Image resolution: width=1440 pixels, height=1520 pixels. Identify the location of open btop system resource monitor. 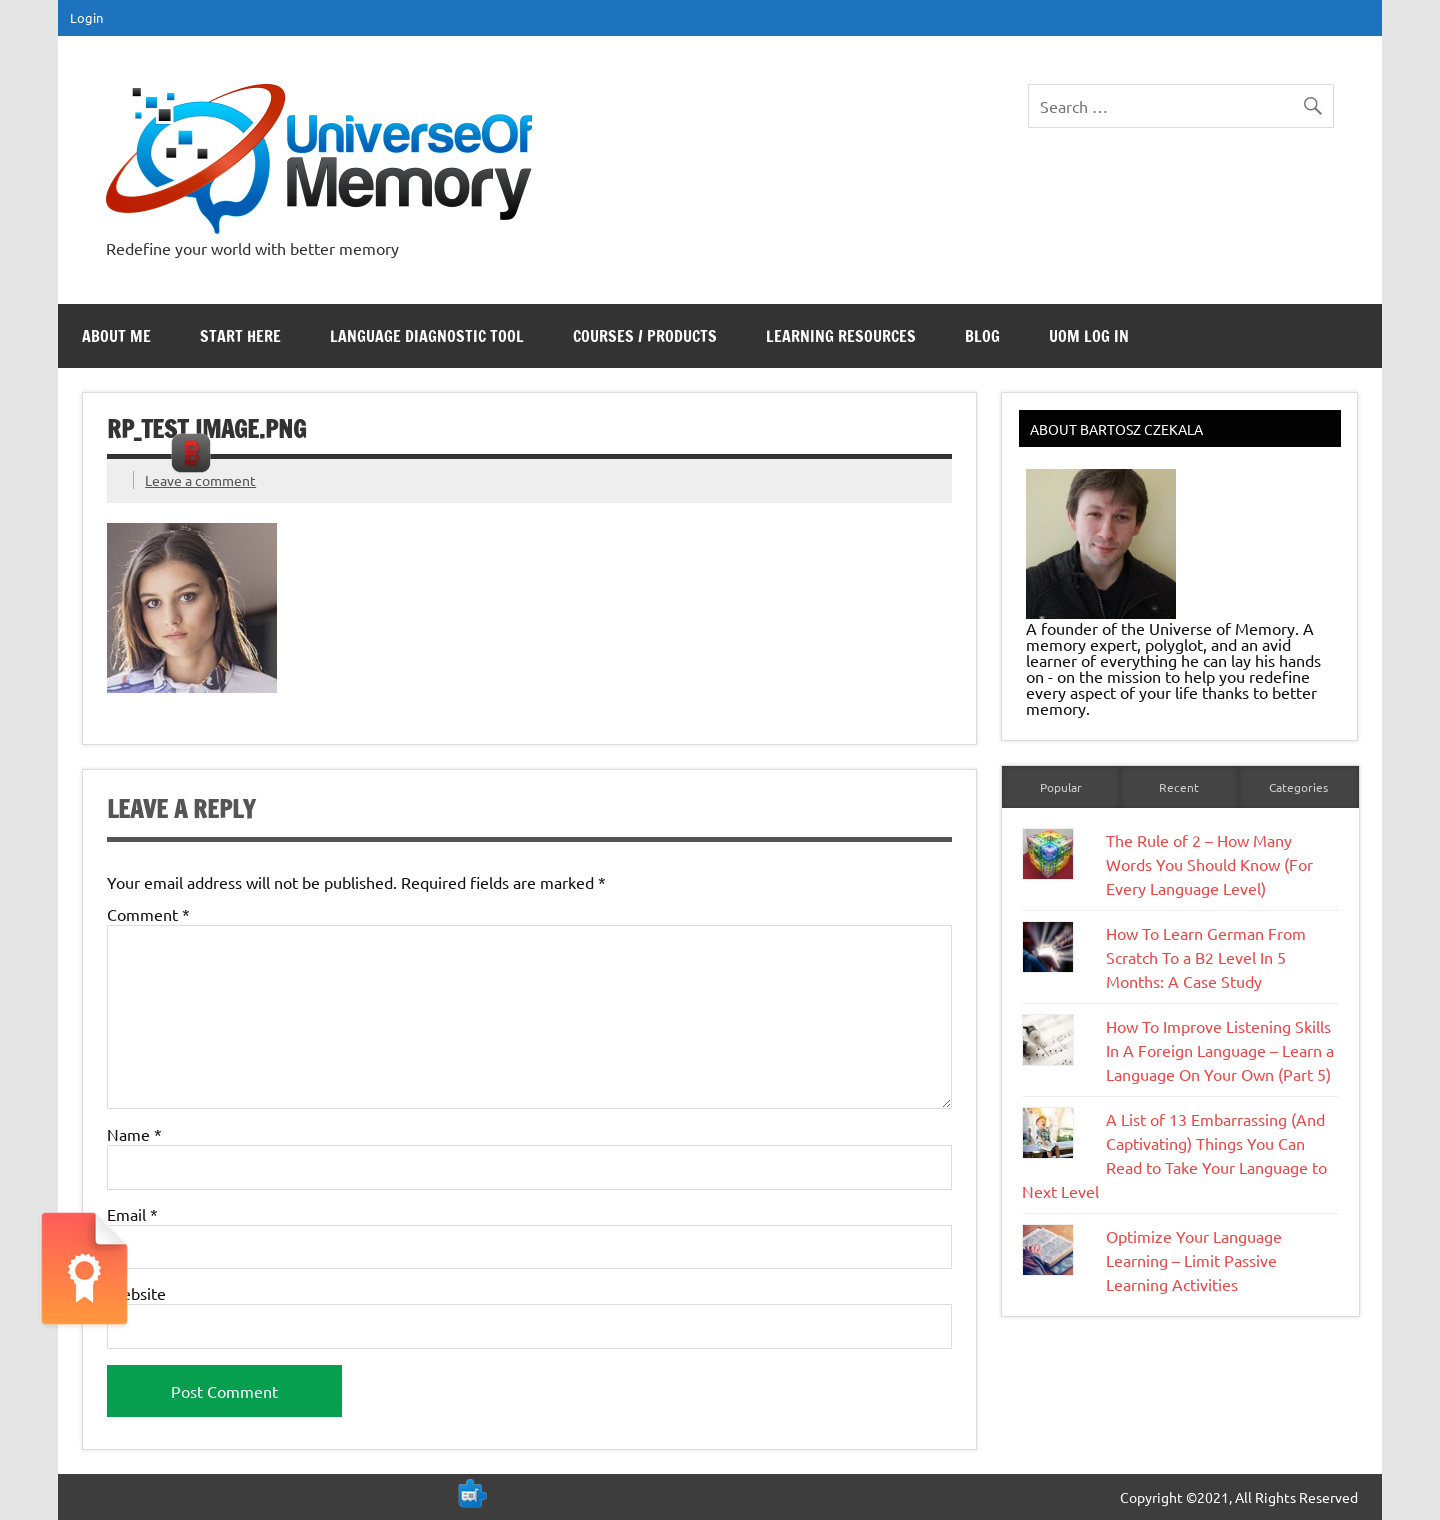
(191, 453).